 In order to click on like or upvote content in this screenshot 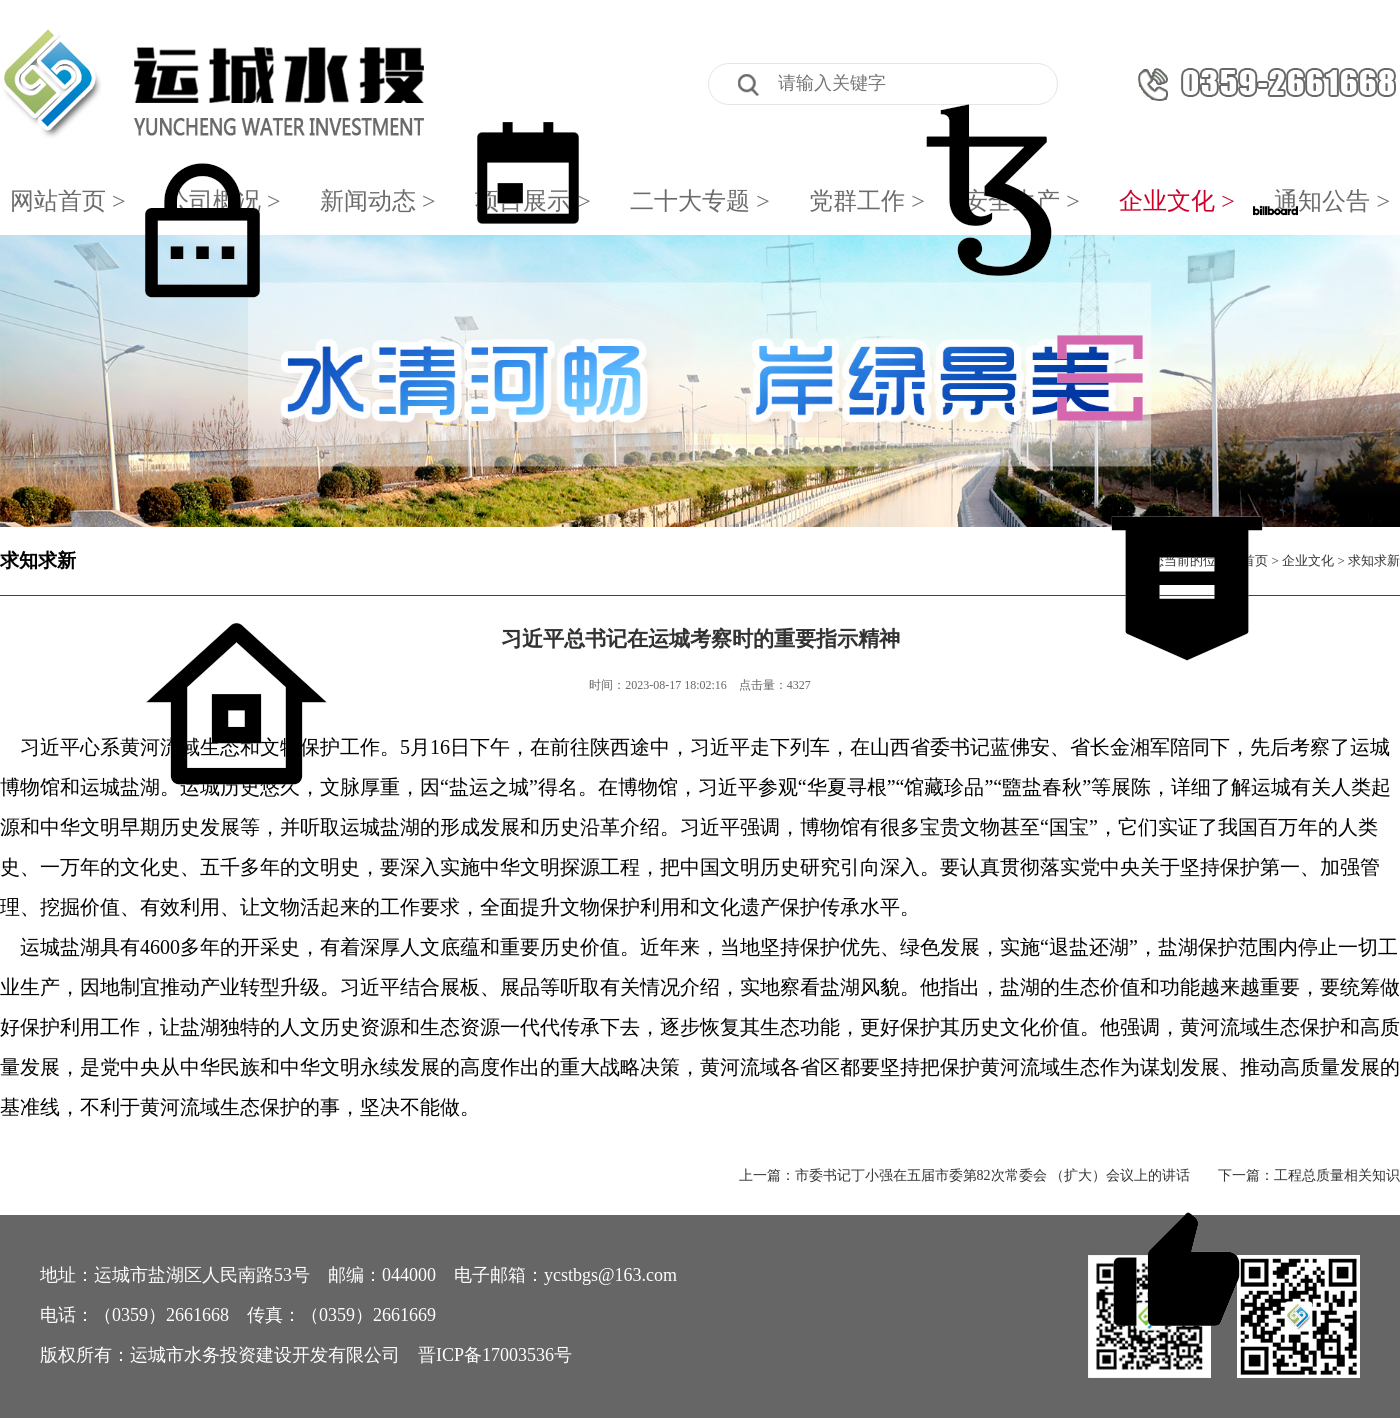, I will do `click(1176, 1274)`.